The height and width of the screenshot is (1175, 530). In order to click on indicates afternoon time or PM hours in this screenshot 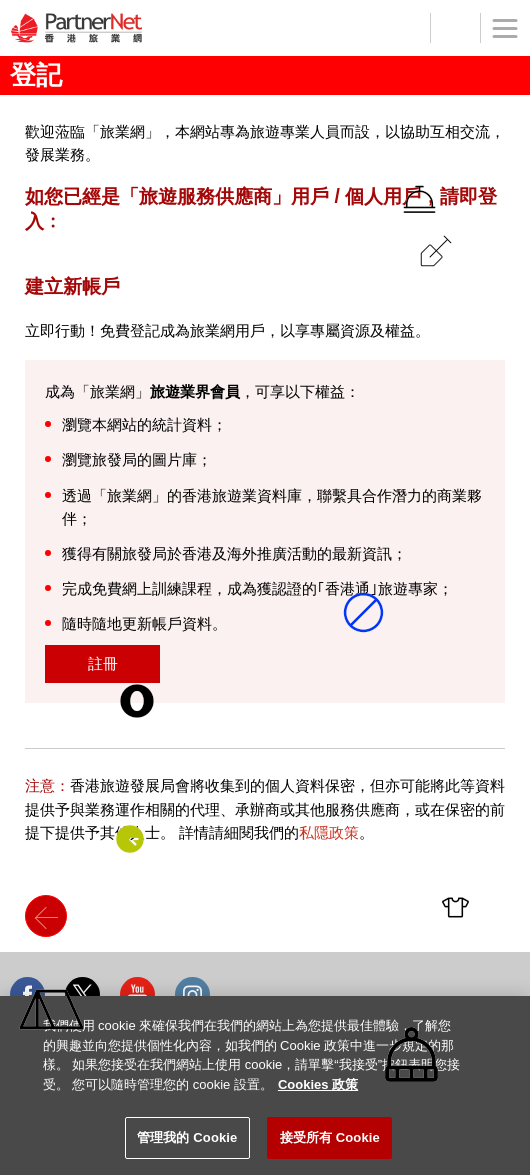, I will do `click(130, 839)`.